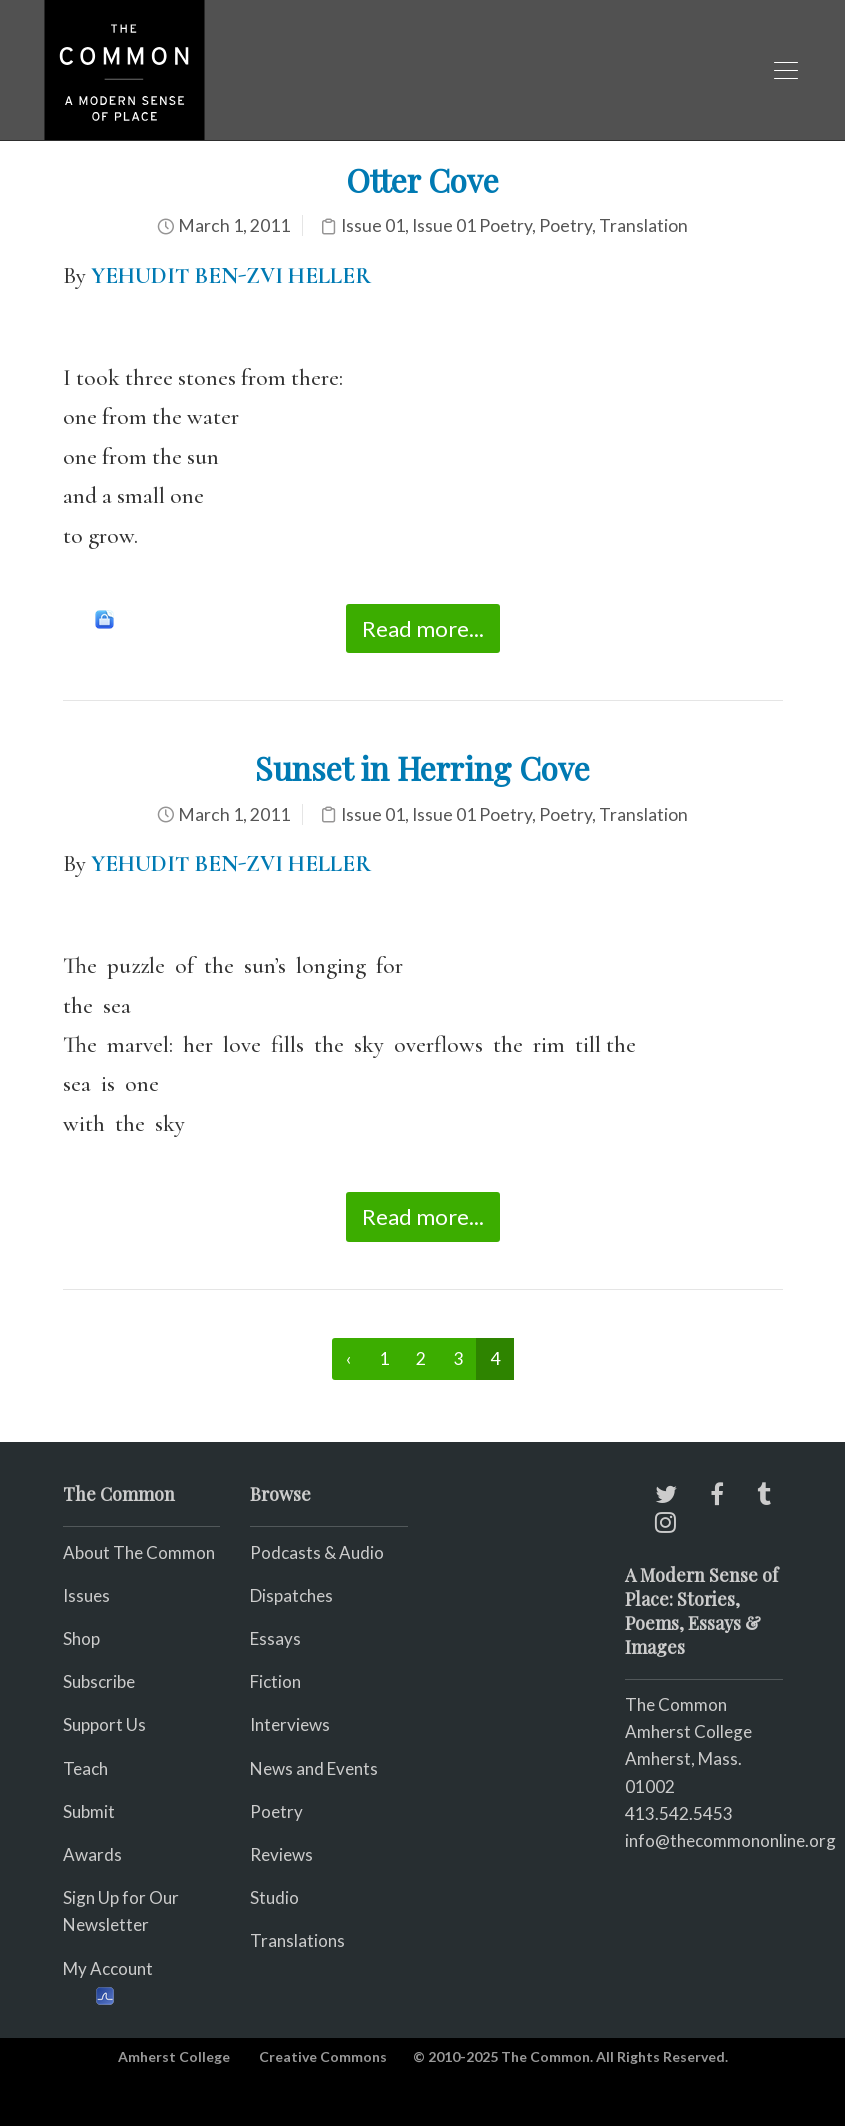 Image resolution: width=845 pixels, height=2126 pixels. What do you see at coordinates (105, 1996) in the screenshot?
I see `open wireshark network protocol analyzer` at bounding box center [105, 1996].